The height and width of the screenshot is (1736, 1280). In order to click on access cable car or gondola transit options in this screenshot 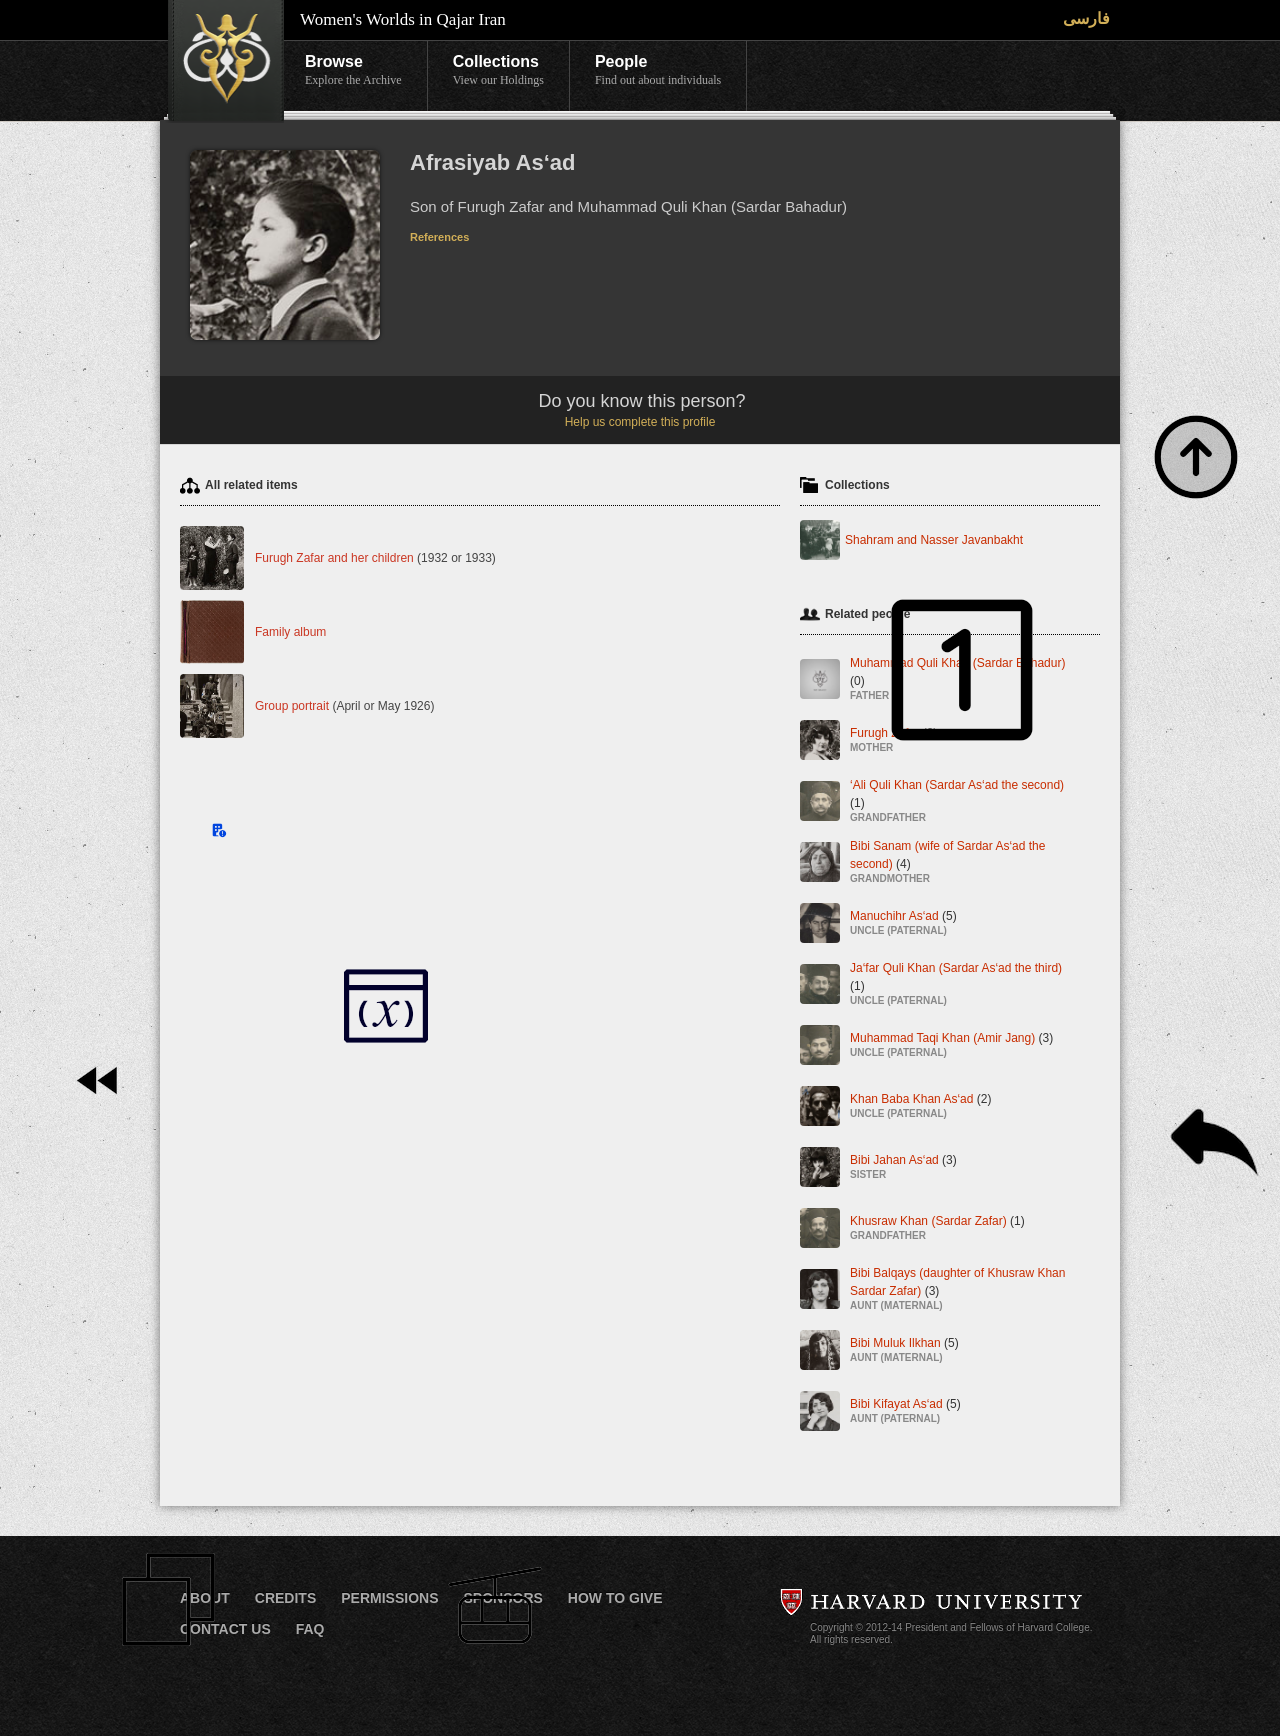, I will do `click(495, 1607)`.